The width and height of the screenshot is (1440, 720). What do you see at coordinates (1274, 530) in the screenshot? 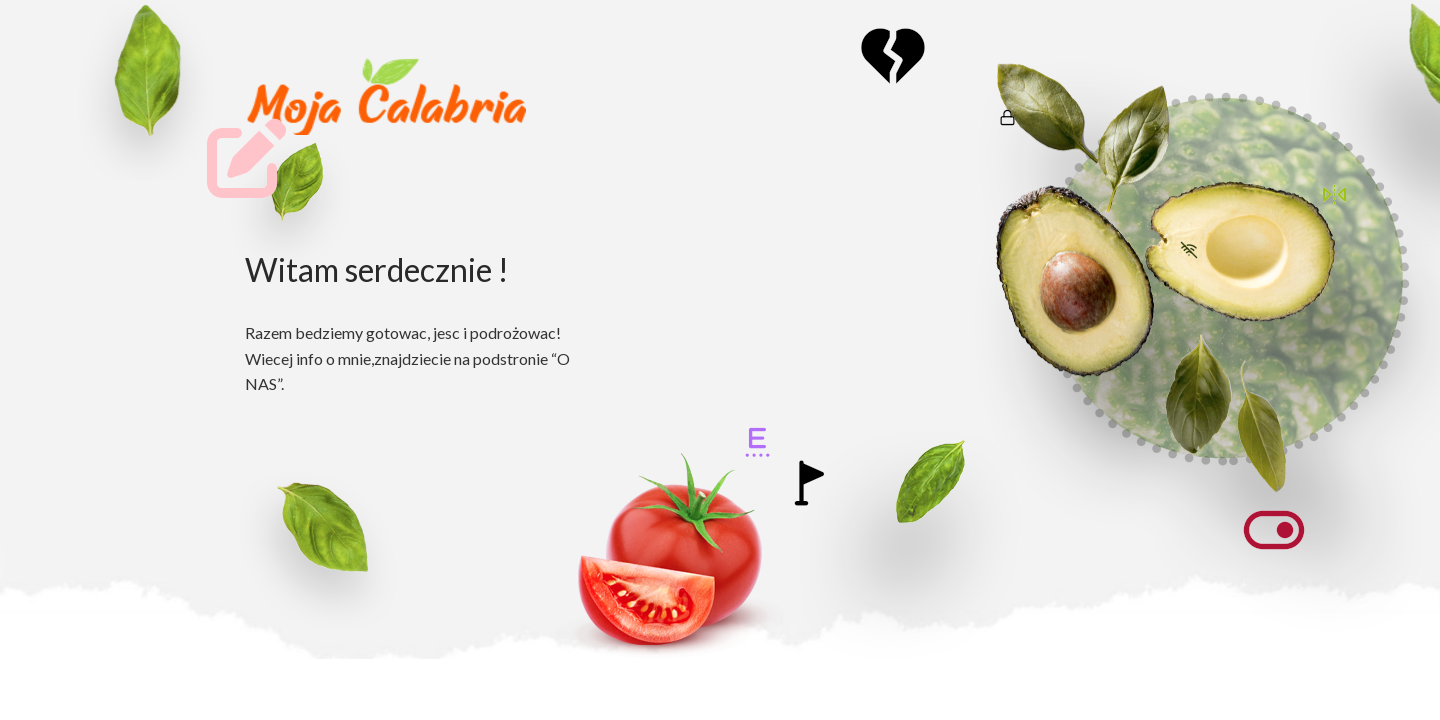
I see `toggle switch in the on position` at bounding box center [1274, 530].